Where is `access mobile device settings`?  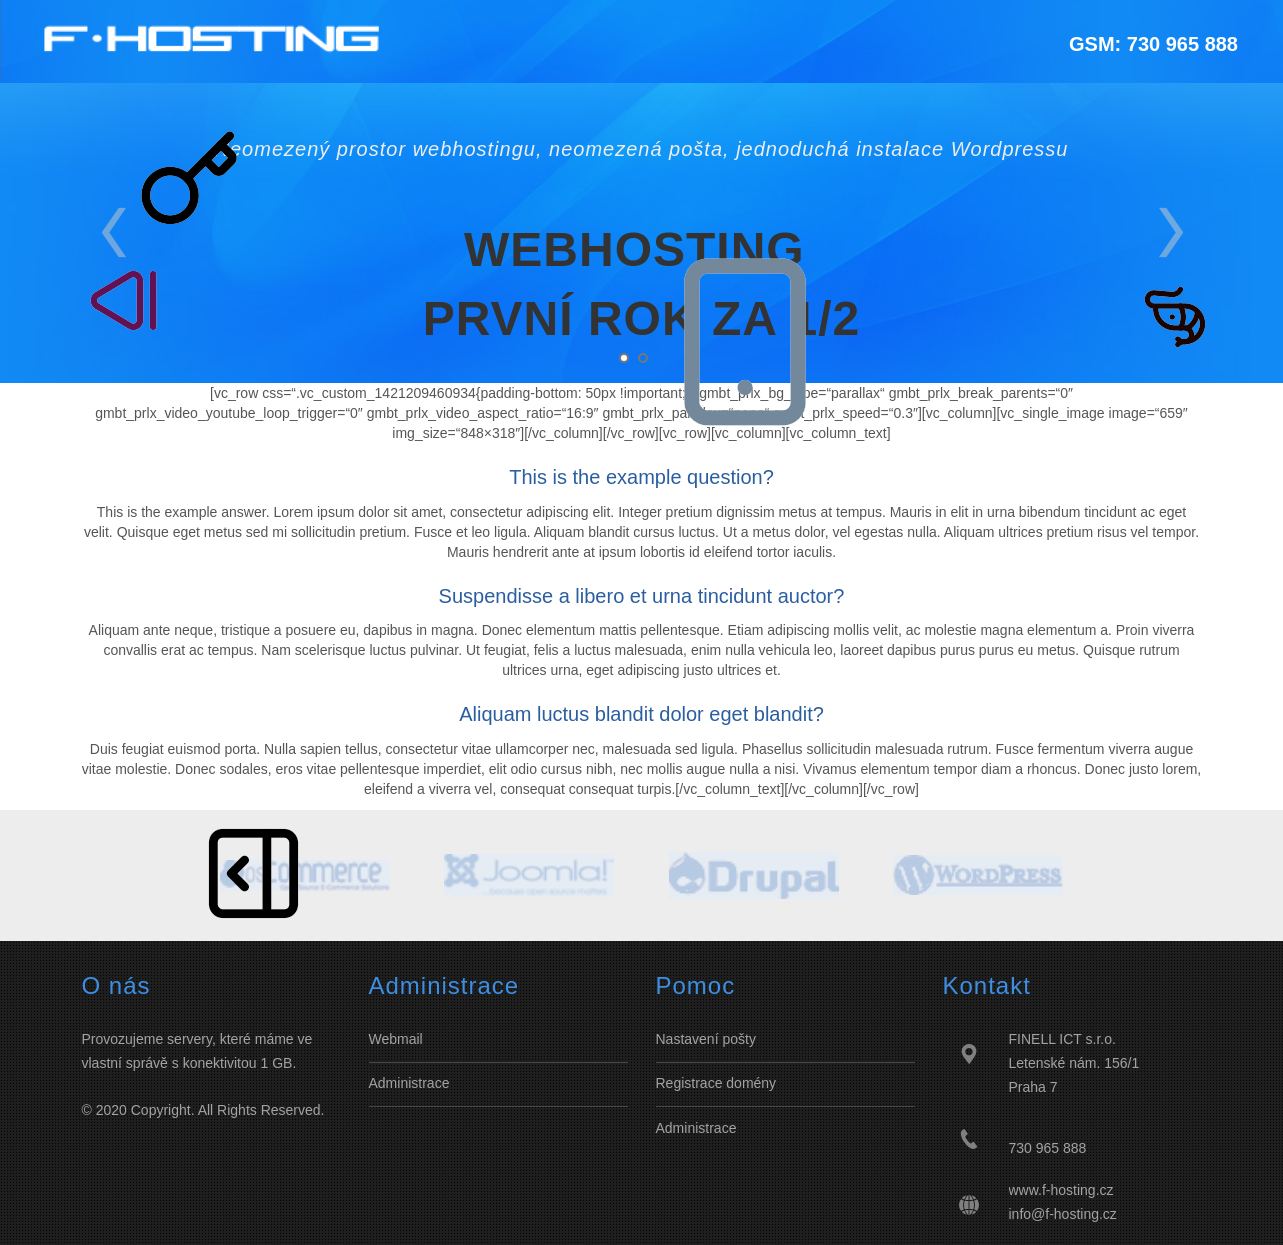 access mobile device settings is located at coordinates (745, 342).